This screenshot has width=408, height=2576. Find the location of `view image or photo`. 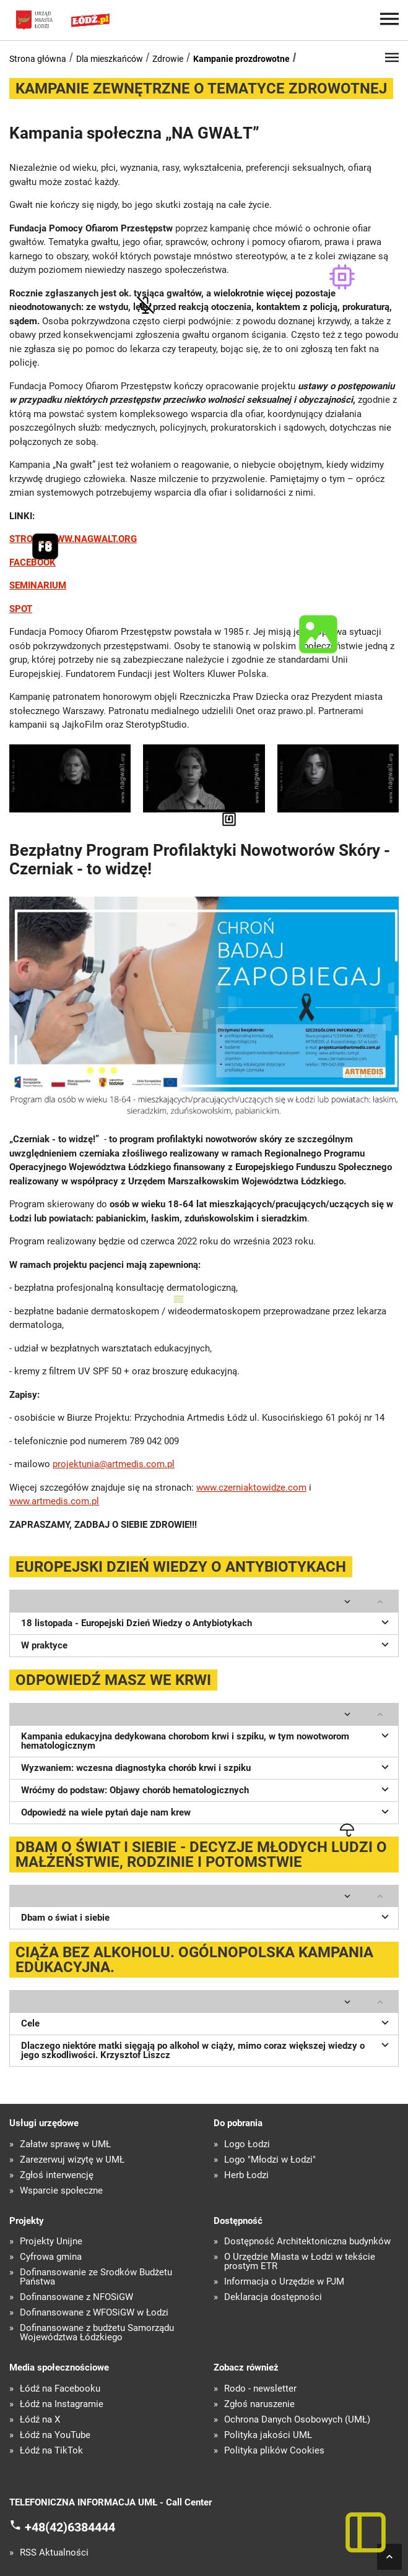

view image or photo is located at coordinates (318, 634).